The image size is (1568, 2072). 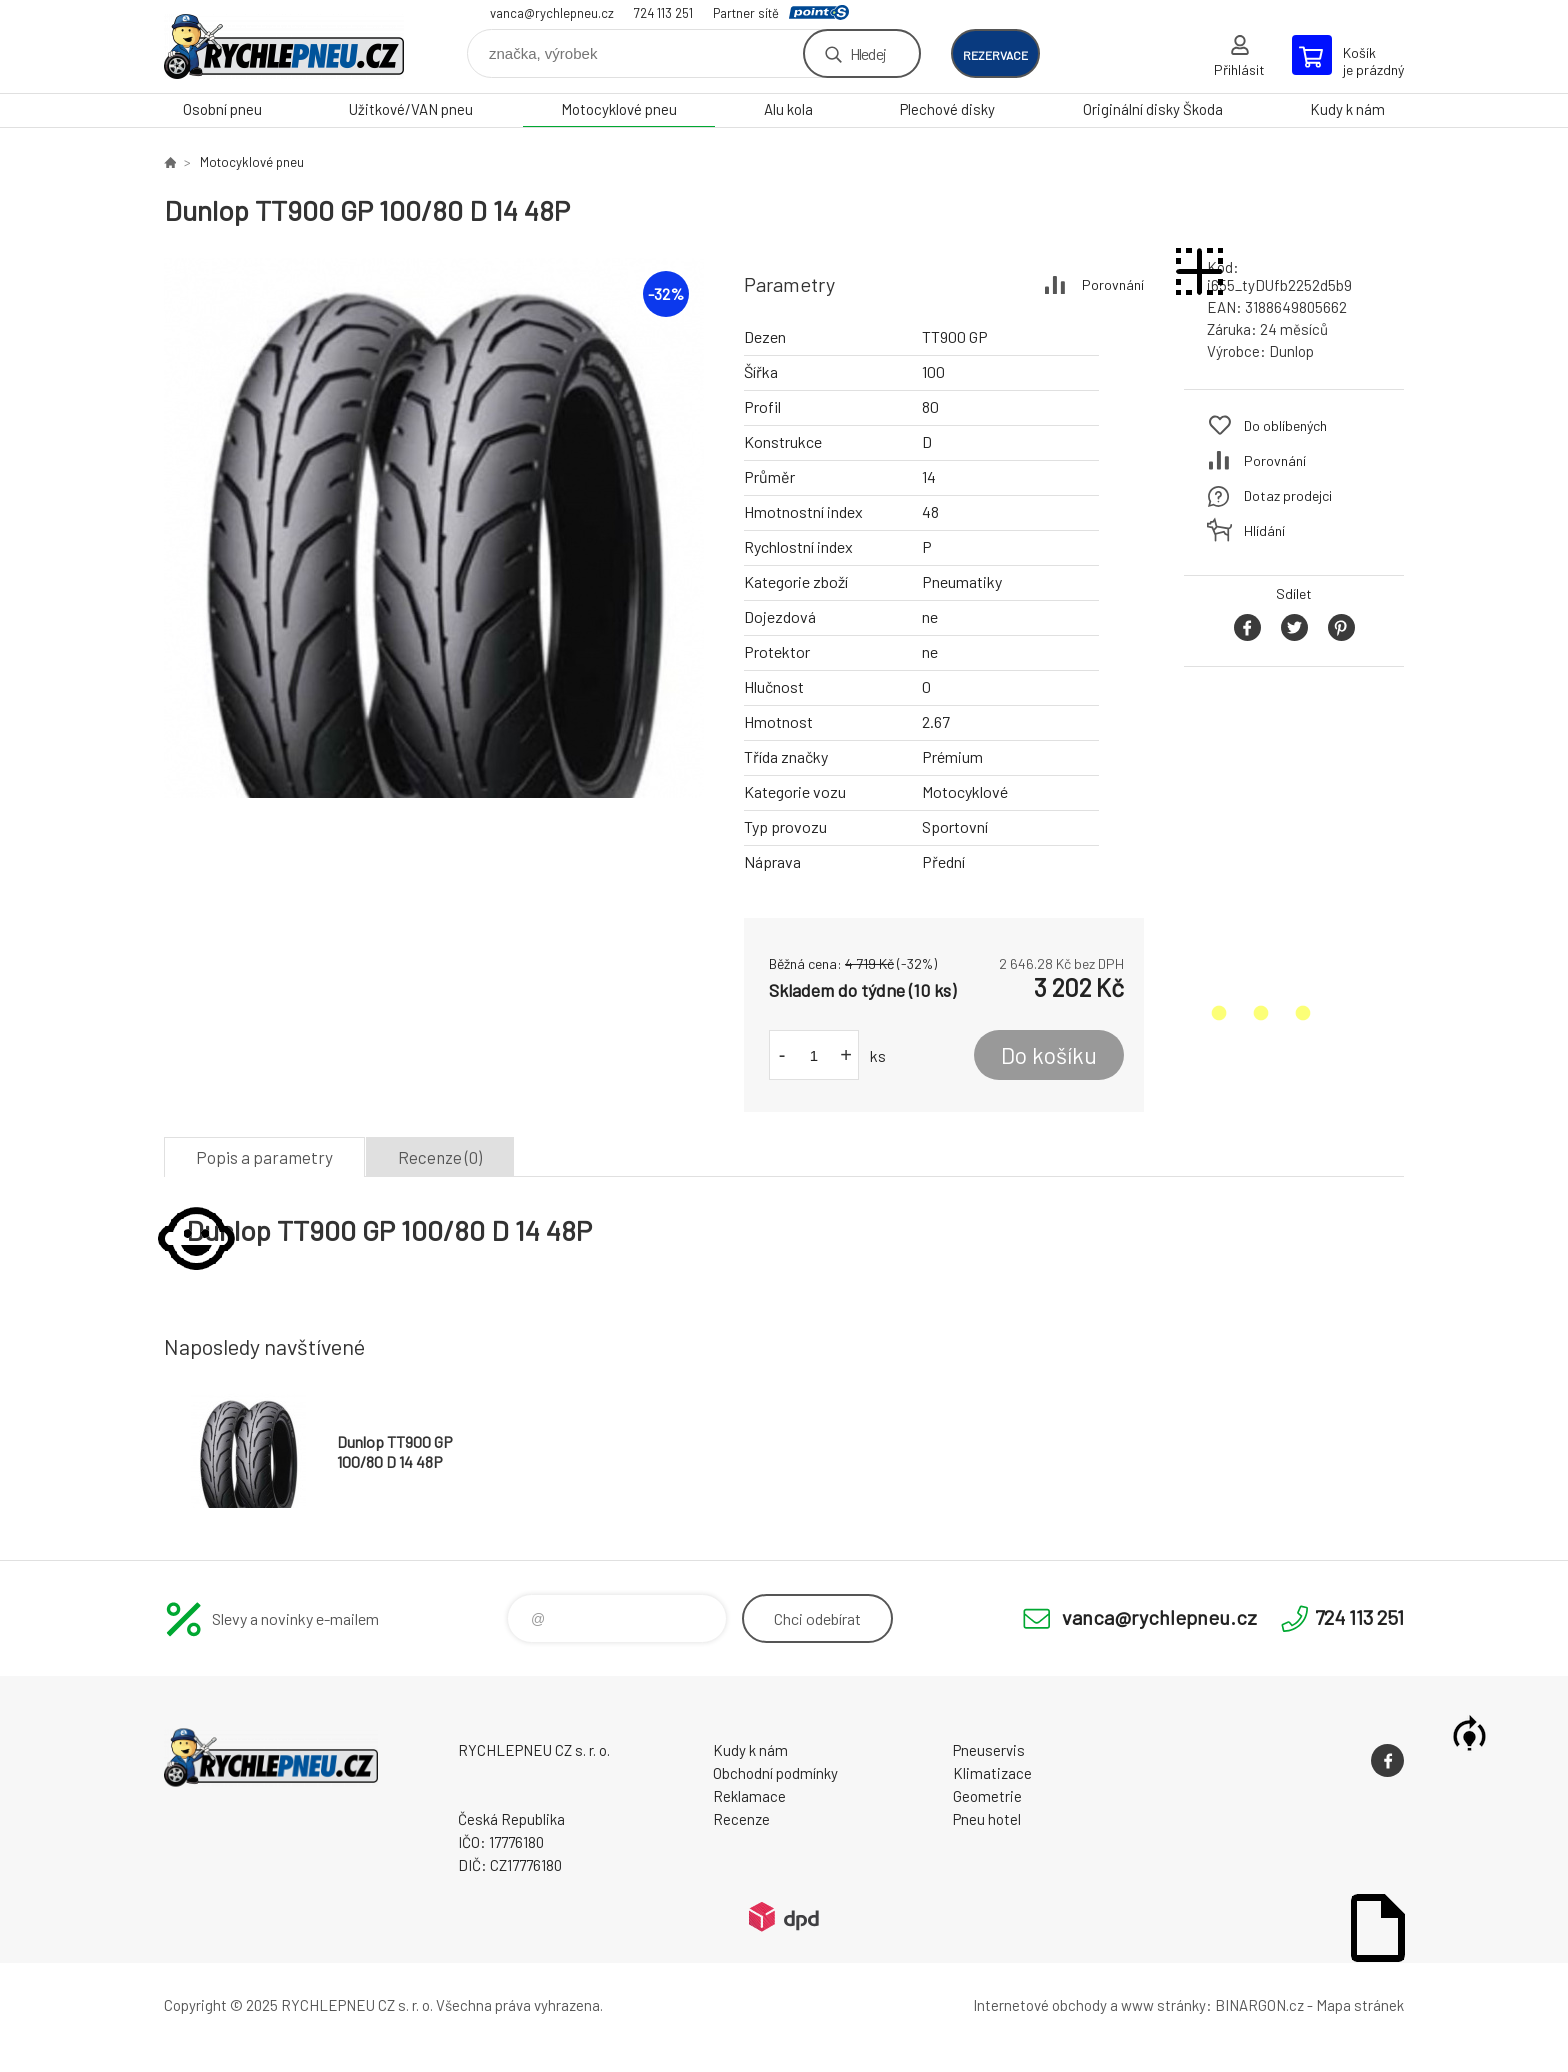 What do you see at coordinates (1378, 1928) in the screenshot?
I see `insert or attach a file` at bounding box center [1378, 1928].